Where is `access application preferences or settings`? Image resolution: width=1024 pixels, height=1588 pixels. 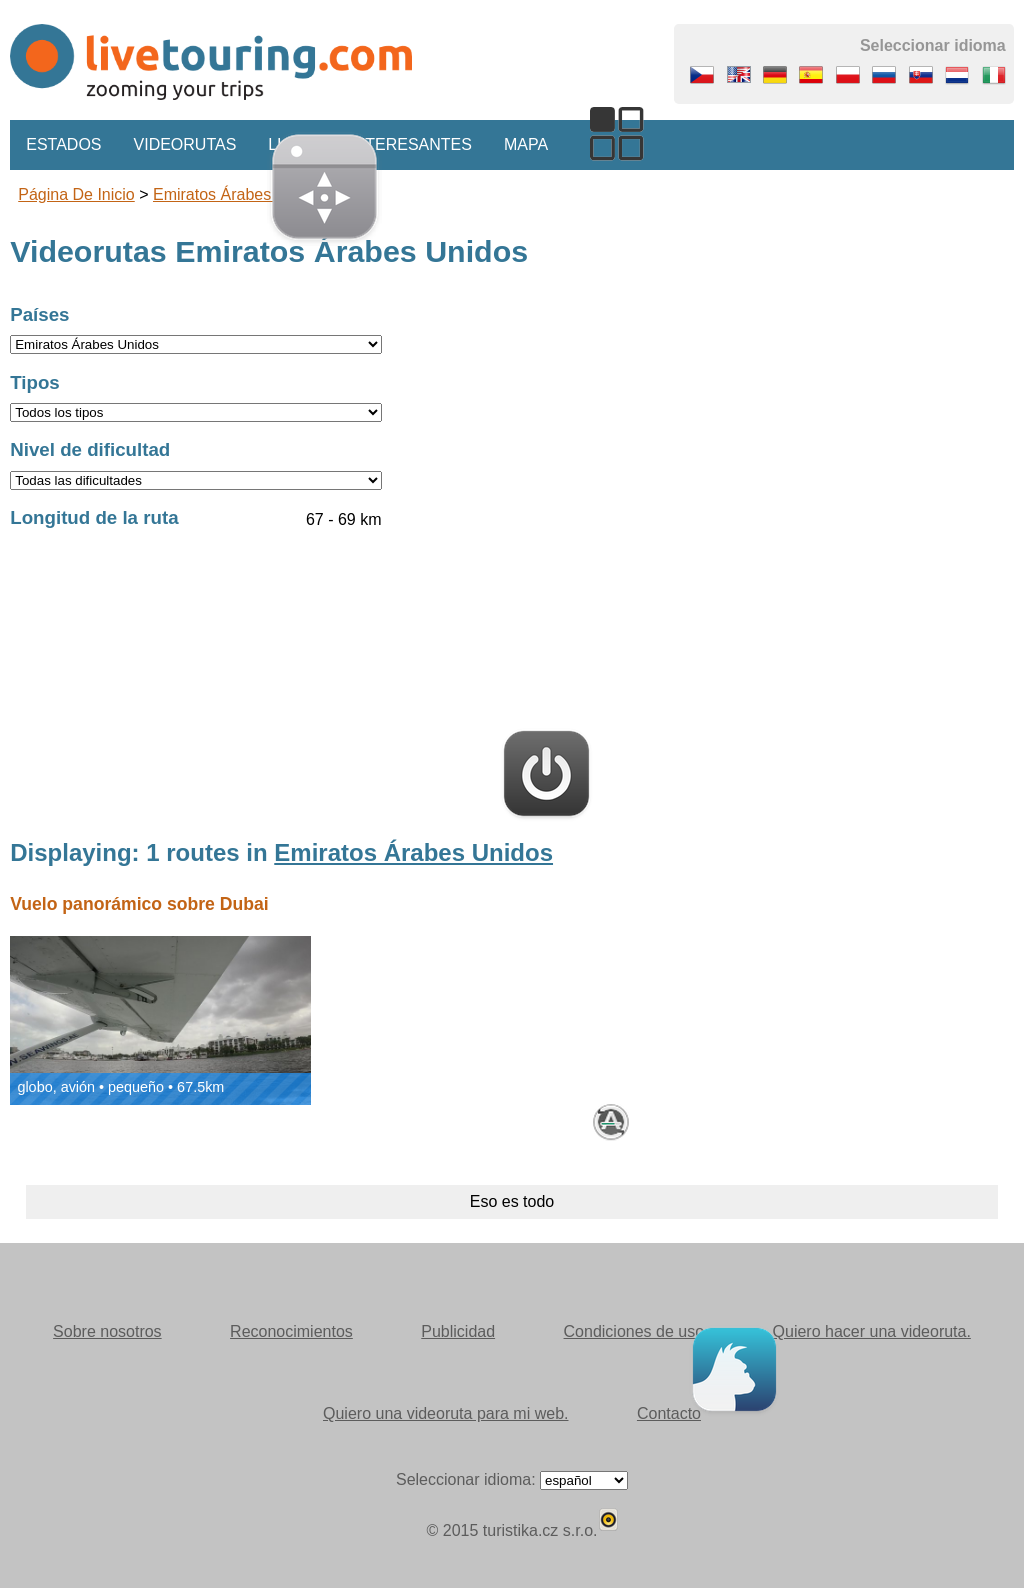
access application preferences or settings is located at coordinates (618, 135).